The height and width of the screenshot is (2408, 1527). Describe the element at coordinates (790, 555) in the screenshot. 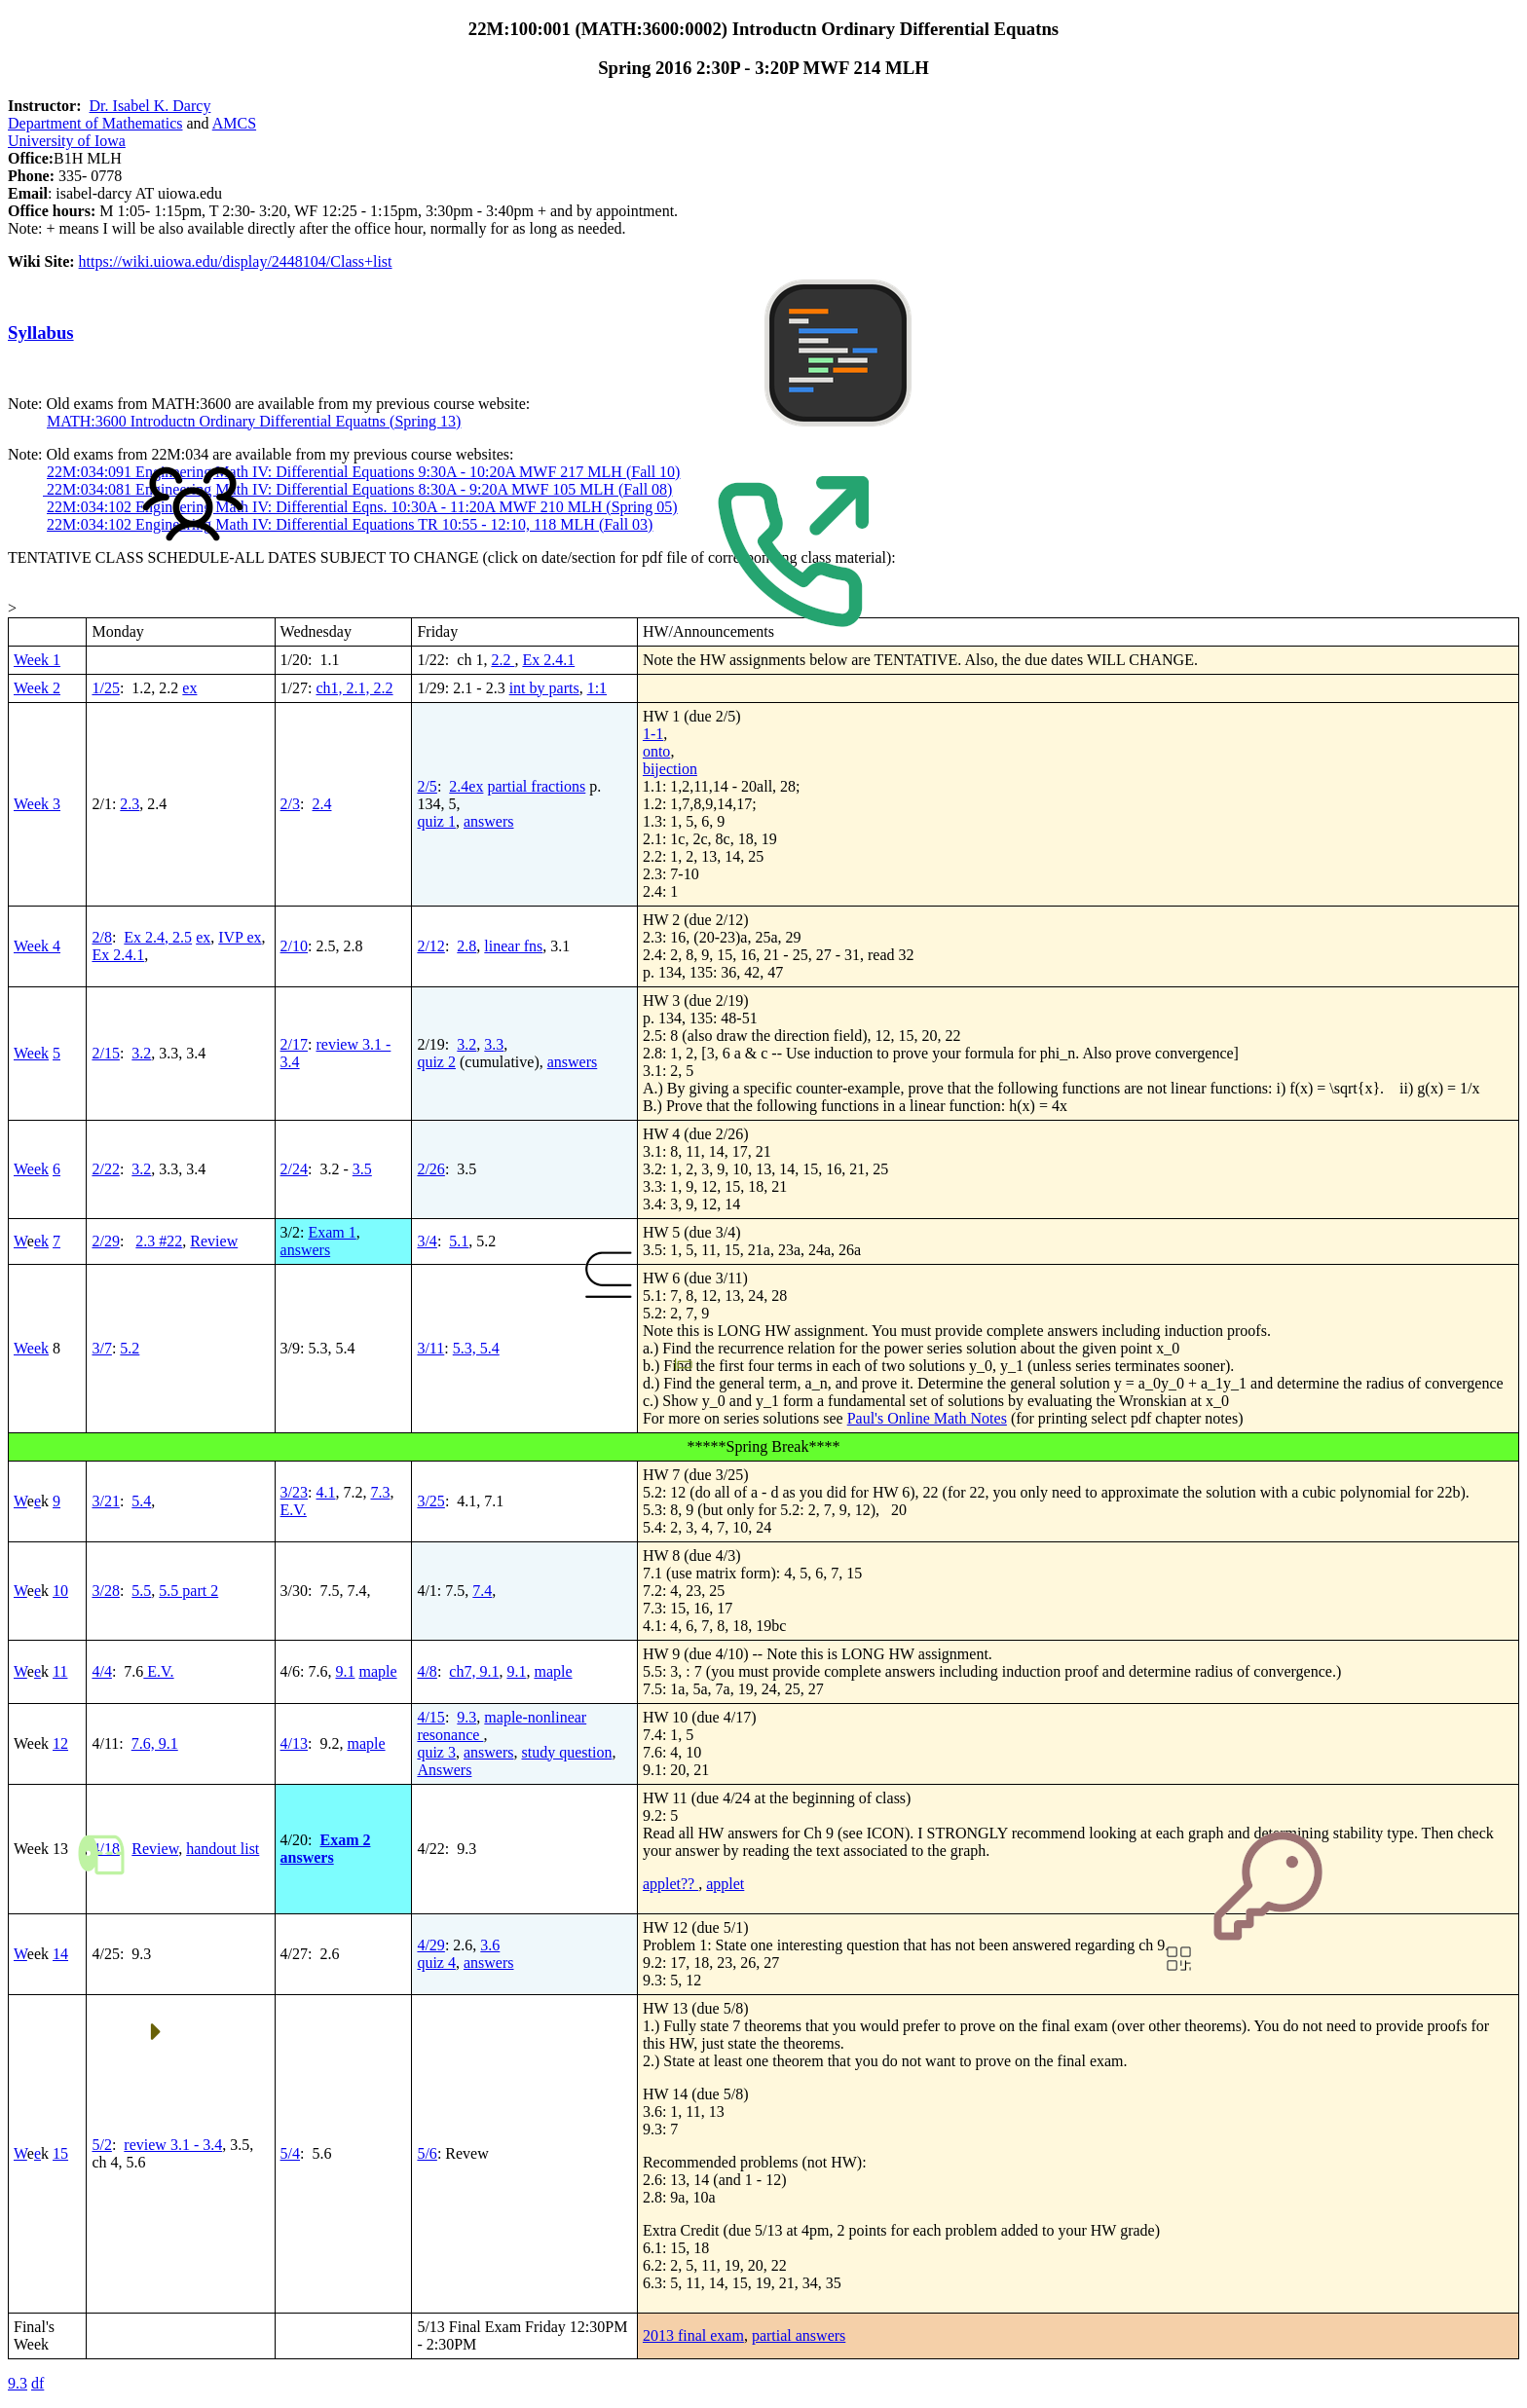

I see `make an outgoing call` at that location.